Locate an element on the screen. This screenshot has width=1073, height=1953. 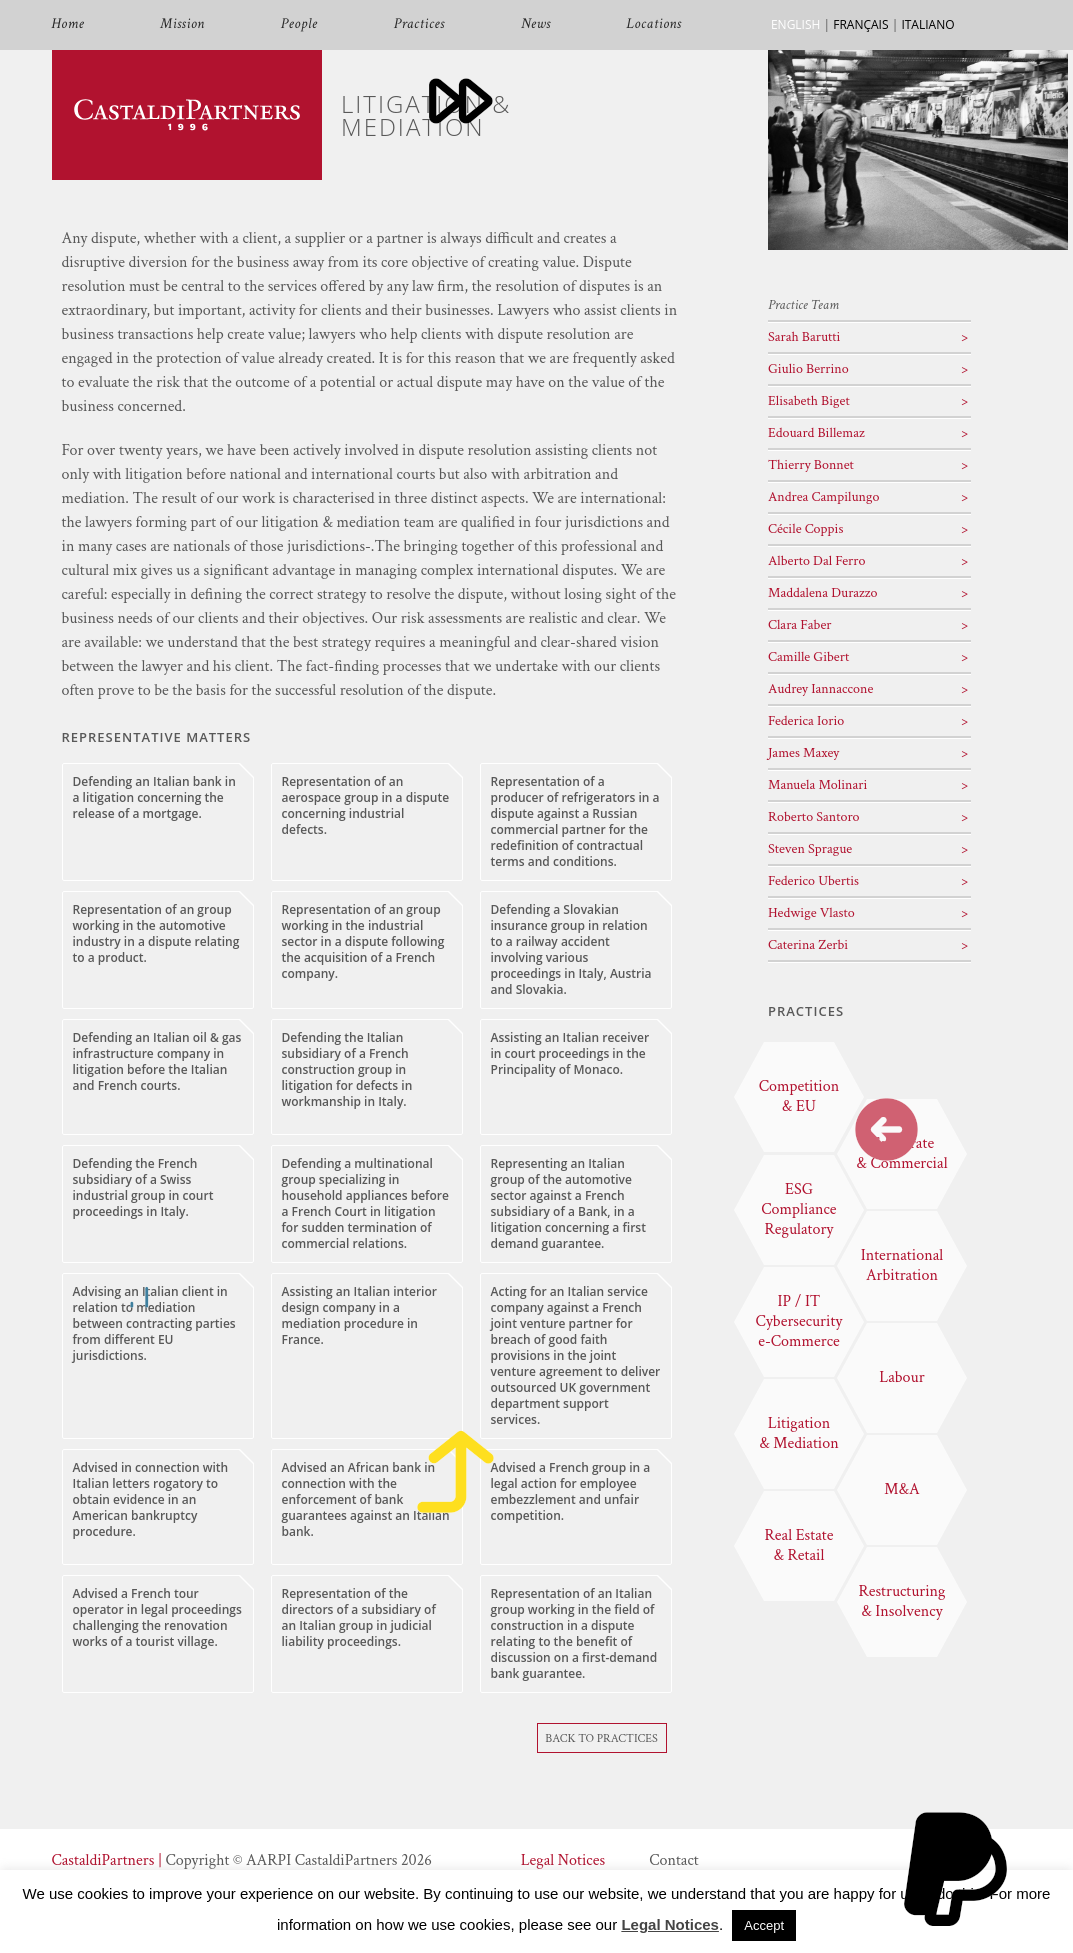
navigate forward and up in a hierarchy is located at coordinates (455, 1474).